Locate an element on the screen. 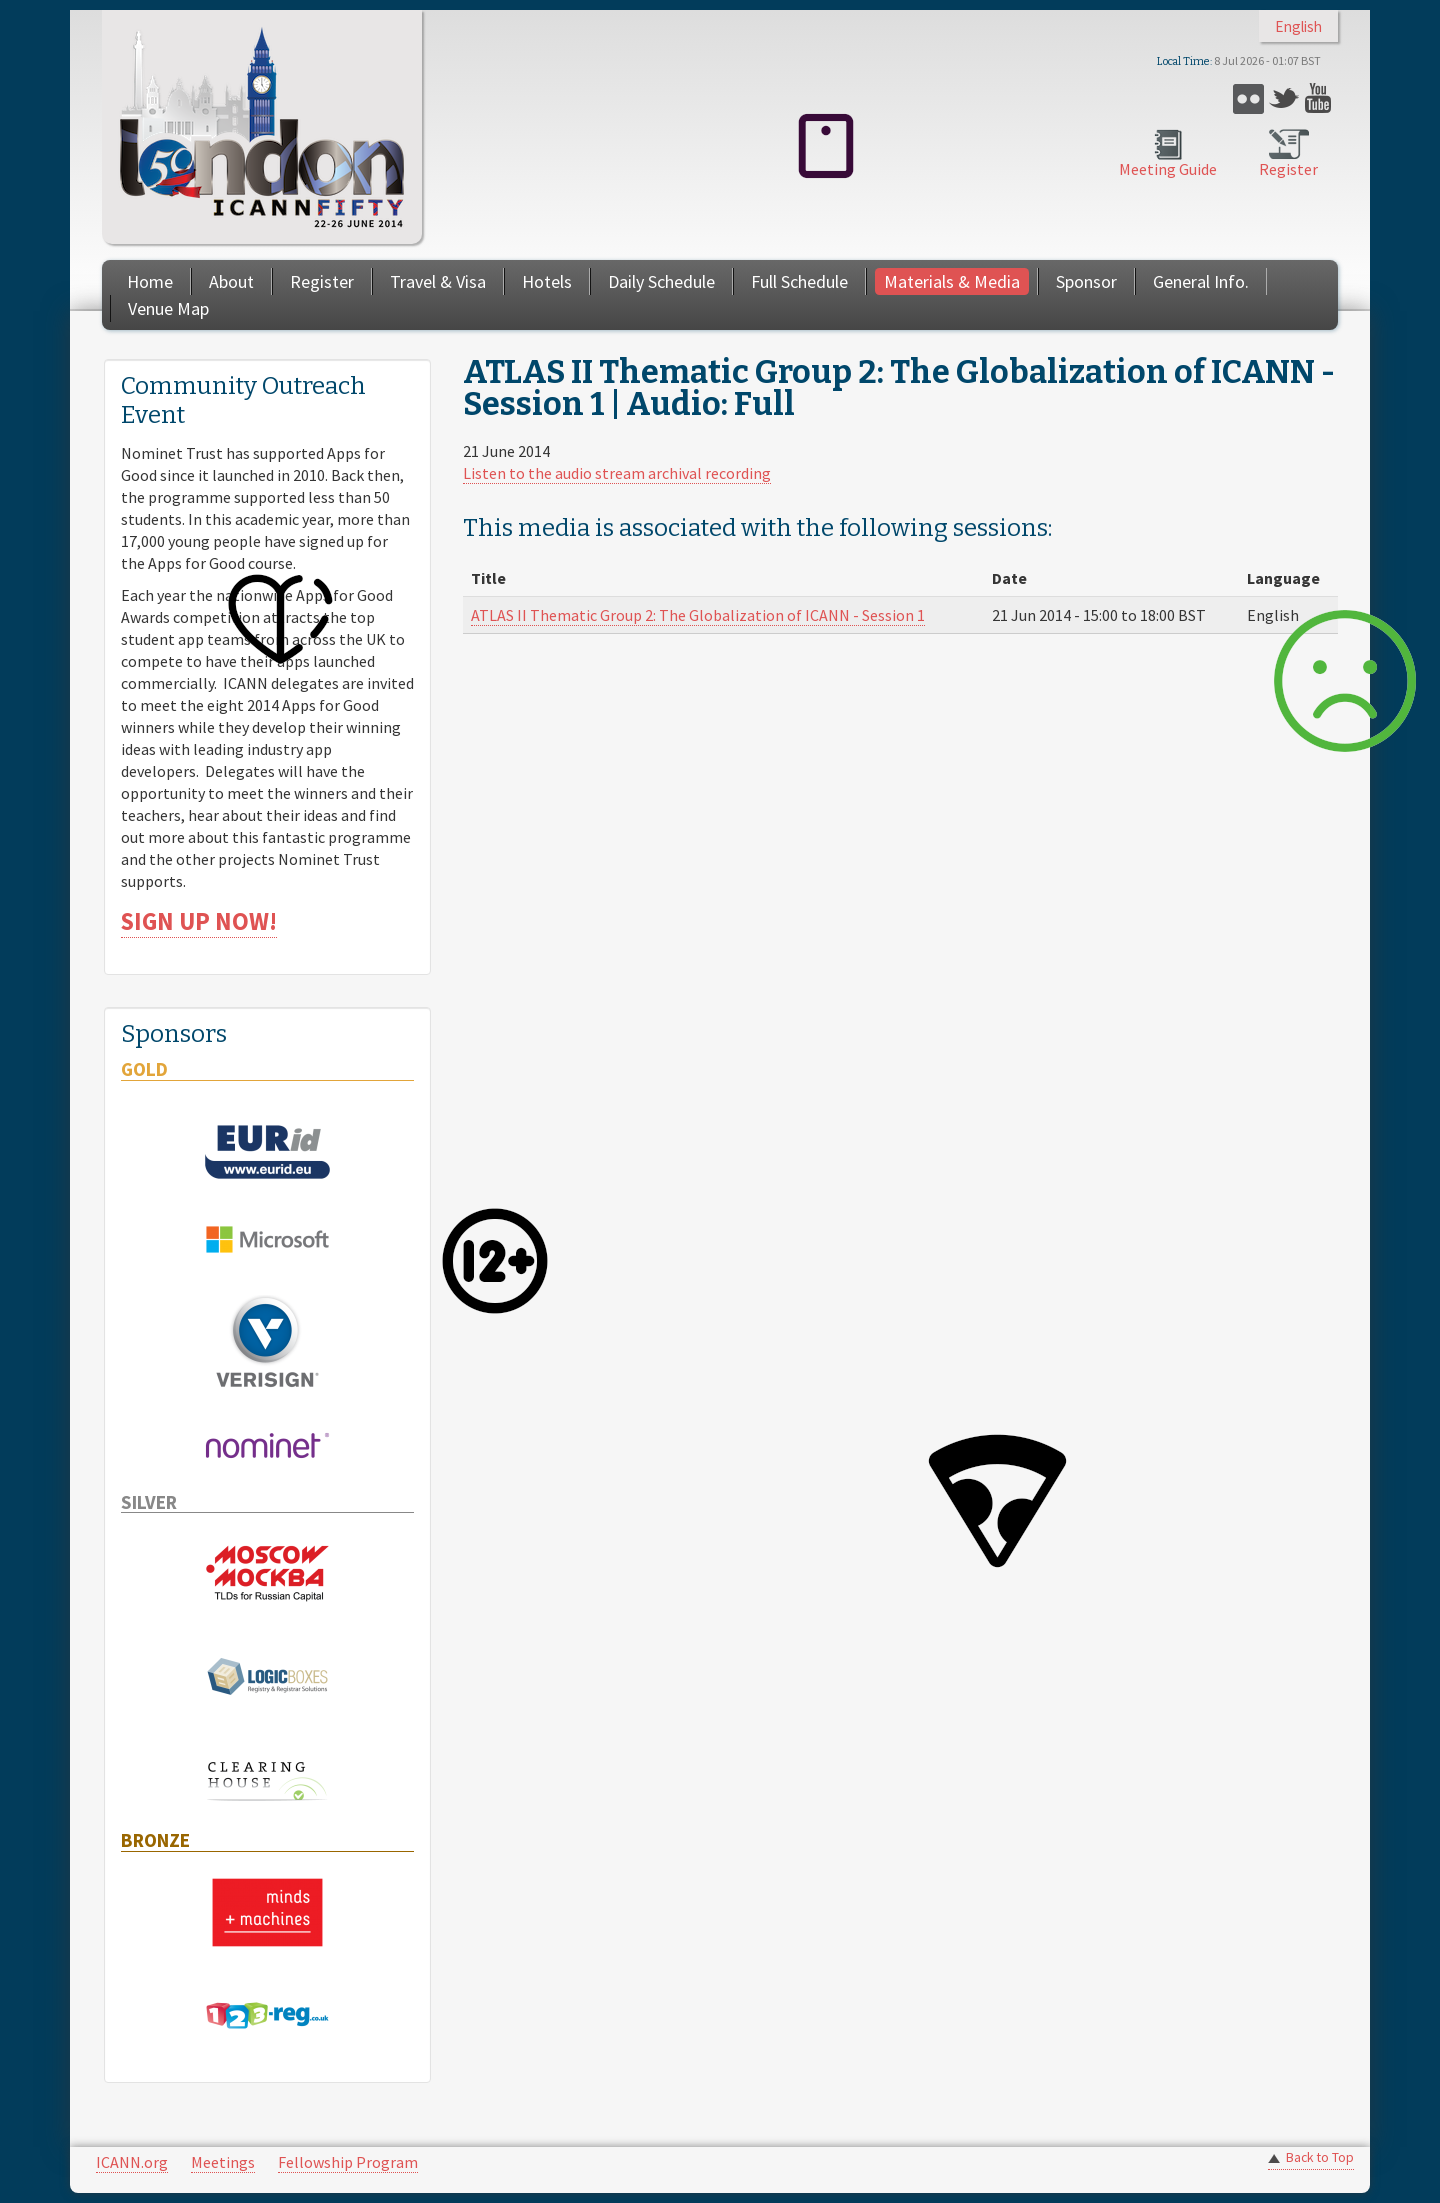 Image resolution: width=1440 pixels, height=2203 pixels. tablet device with front-facing camera is located at coordinates (826, 146).